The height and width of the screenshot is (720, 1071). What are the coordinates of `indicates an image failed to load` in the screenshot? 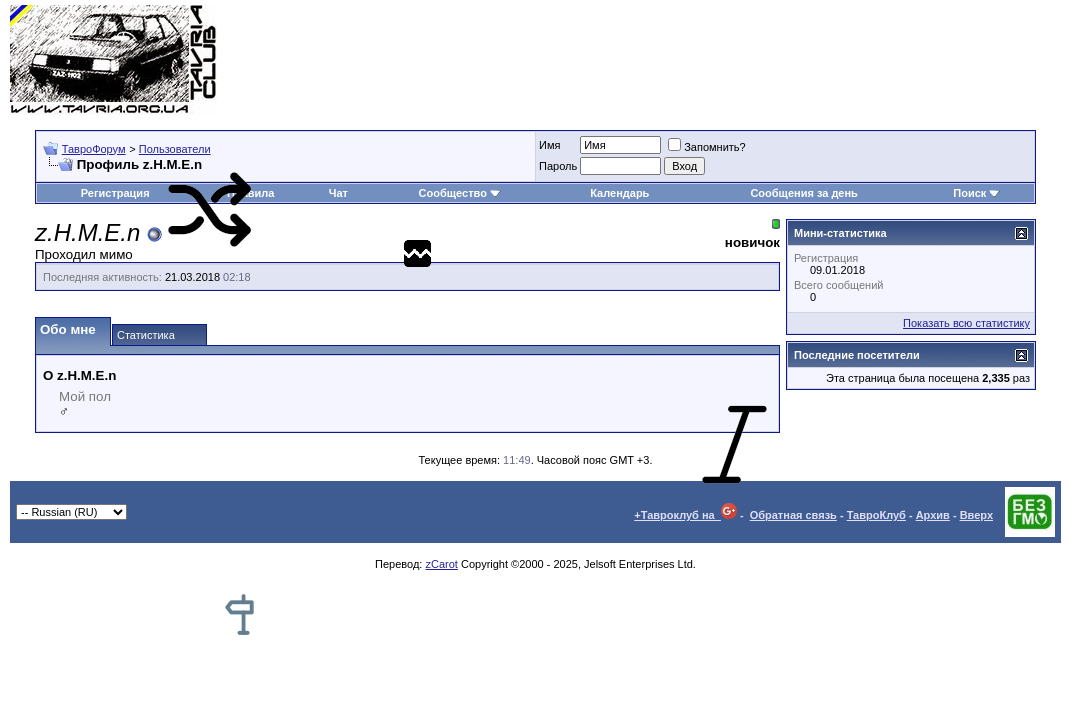 It's located at (417, 253).